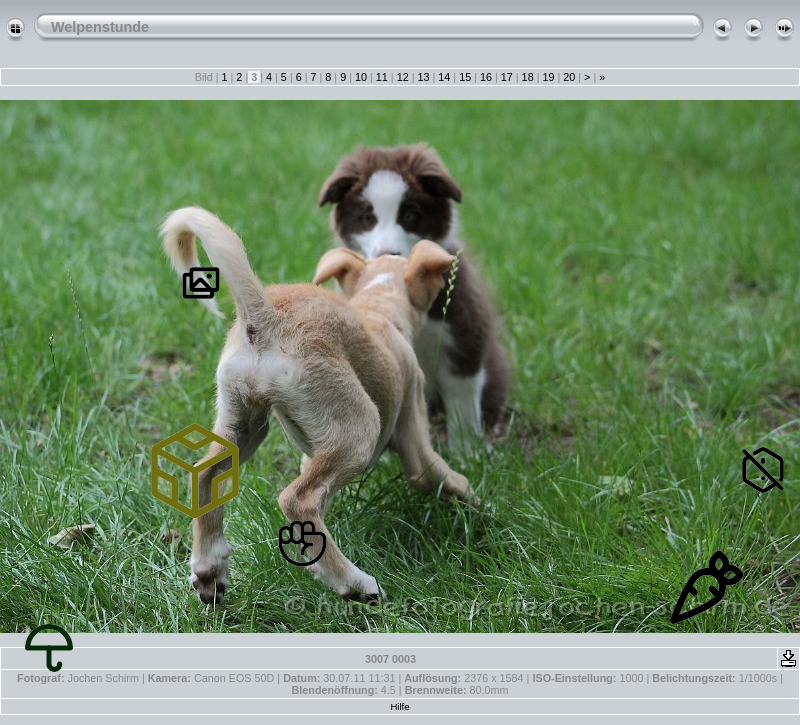 This screenshot has height=725, width=800. Describe the element at coordinates (201, 283) in the screenshot. I see `view photo gallery` at that location.